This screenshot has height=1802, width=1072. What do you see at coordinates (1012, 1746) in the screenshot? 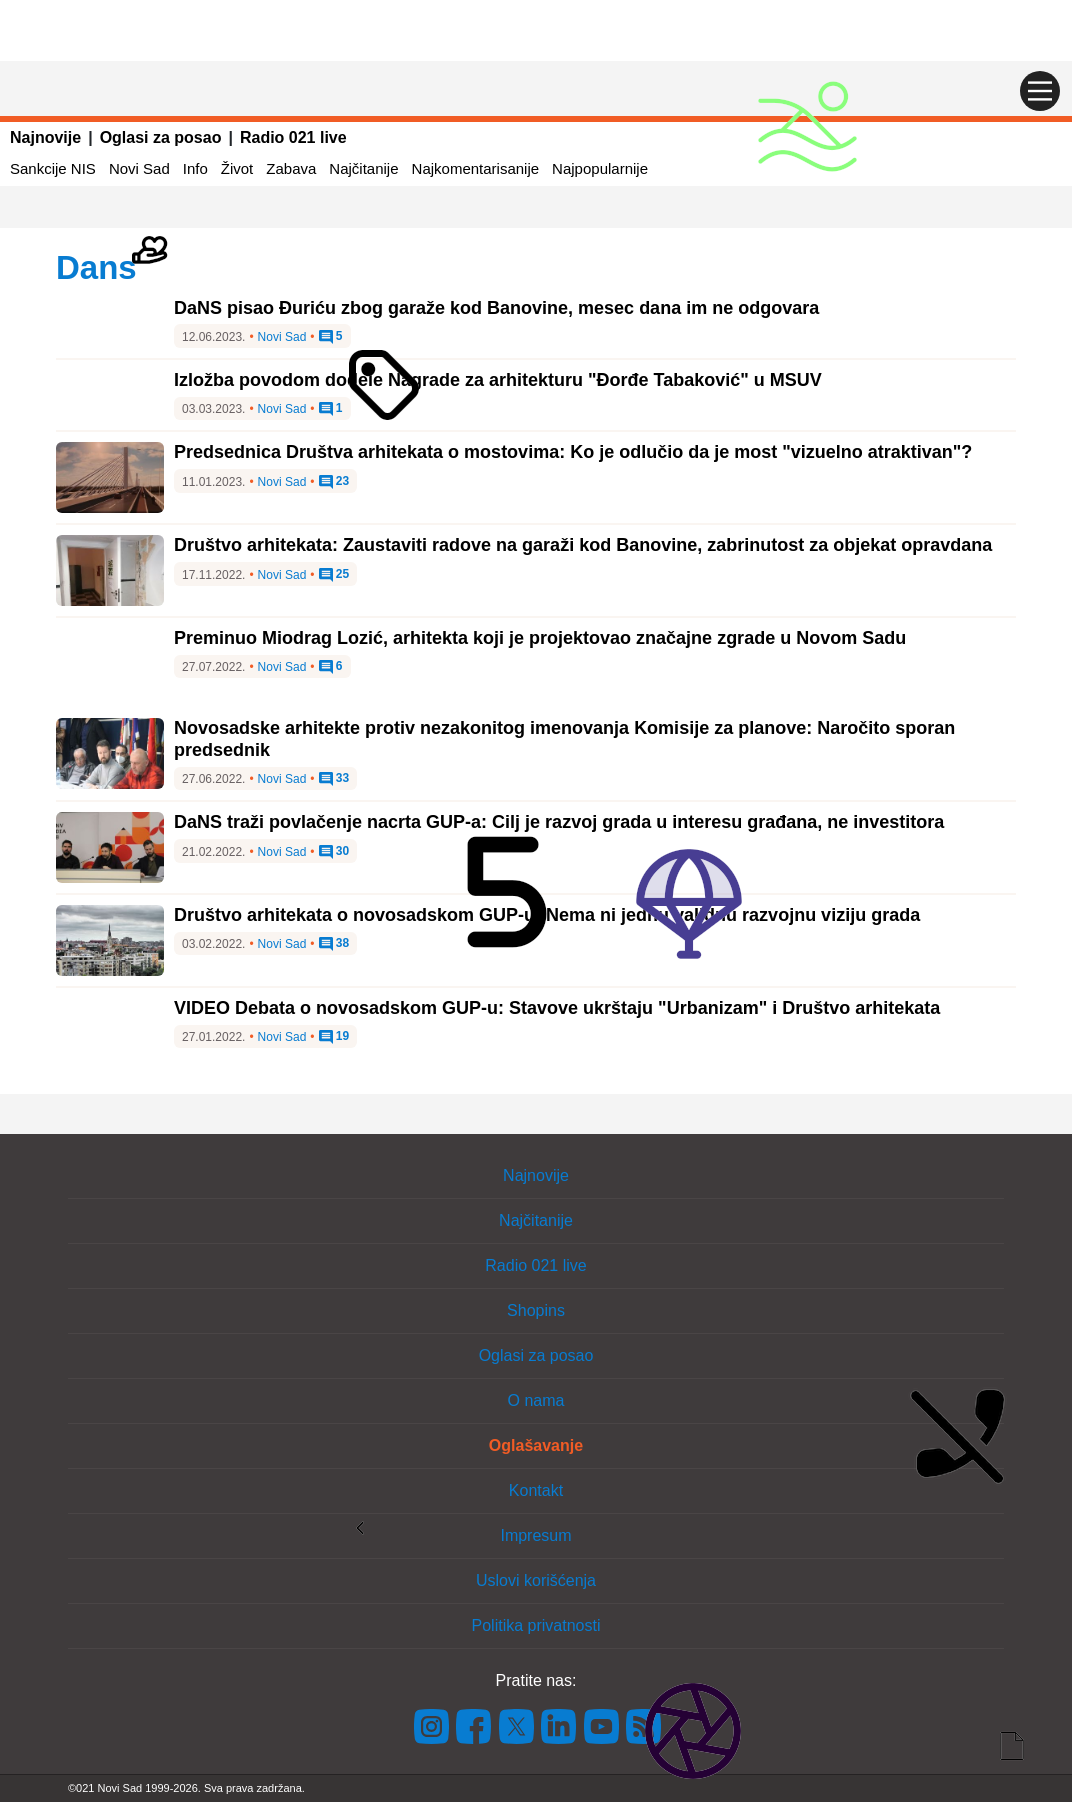
I see `view or open a file` at bounding box center [1012, 1746].